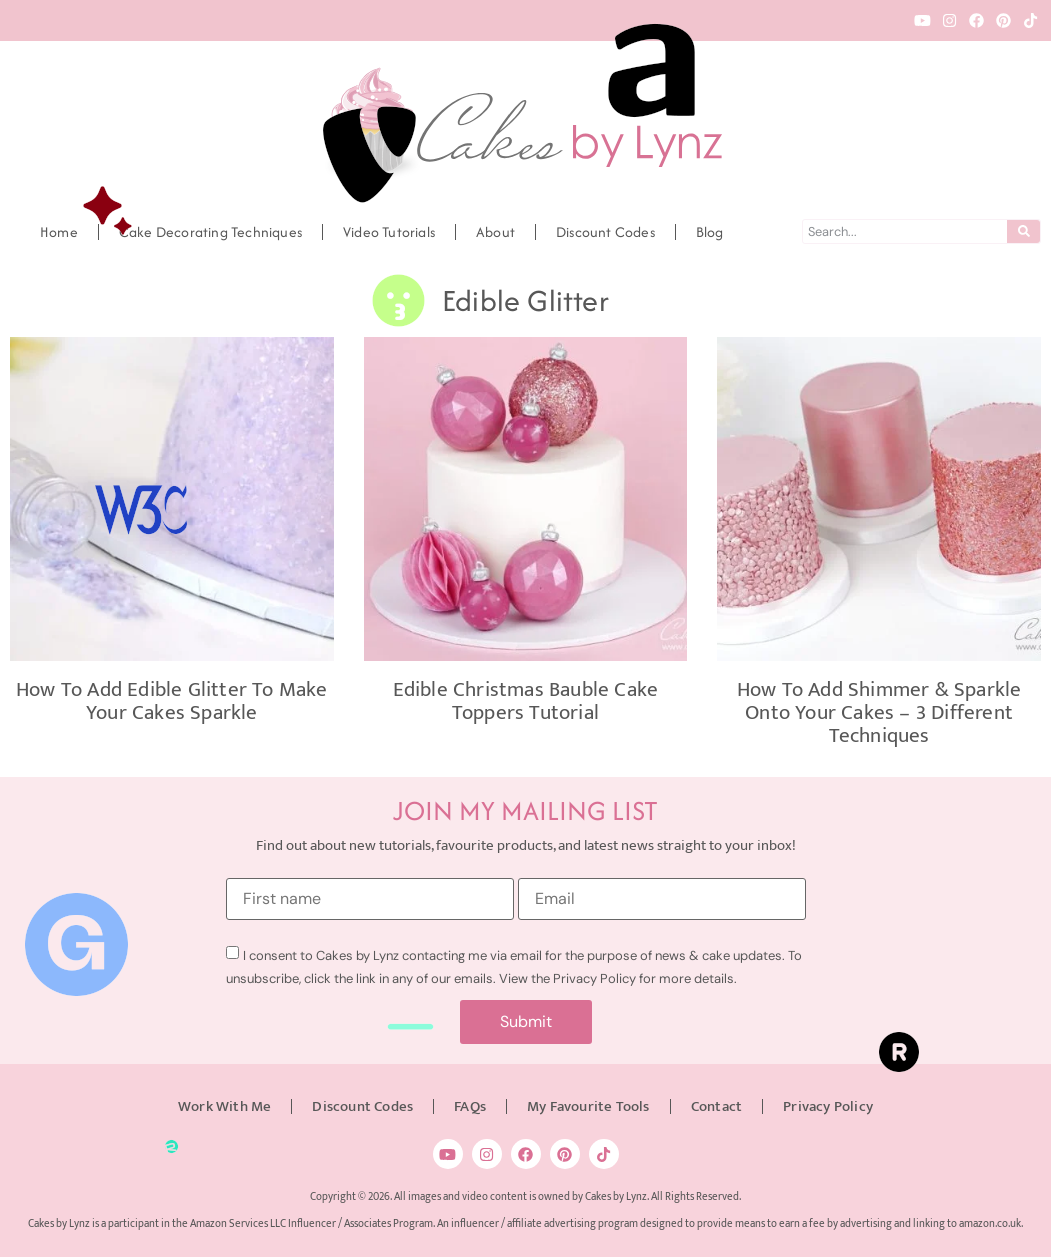 This screenshot has height=1257, width=1051. Describe the element at coordinates (76, 944) in the screenshot. I see `link to gumroad store or profile` at that location.